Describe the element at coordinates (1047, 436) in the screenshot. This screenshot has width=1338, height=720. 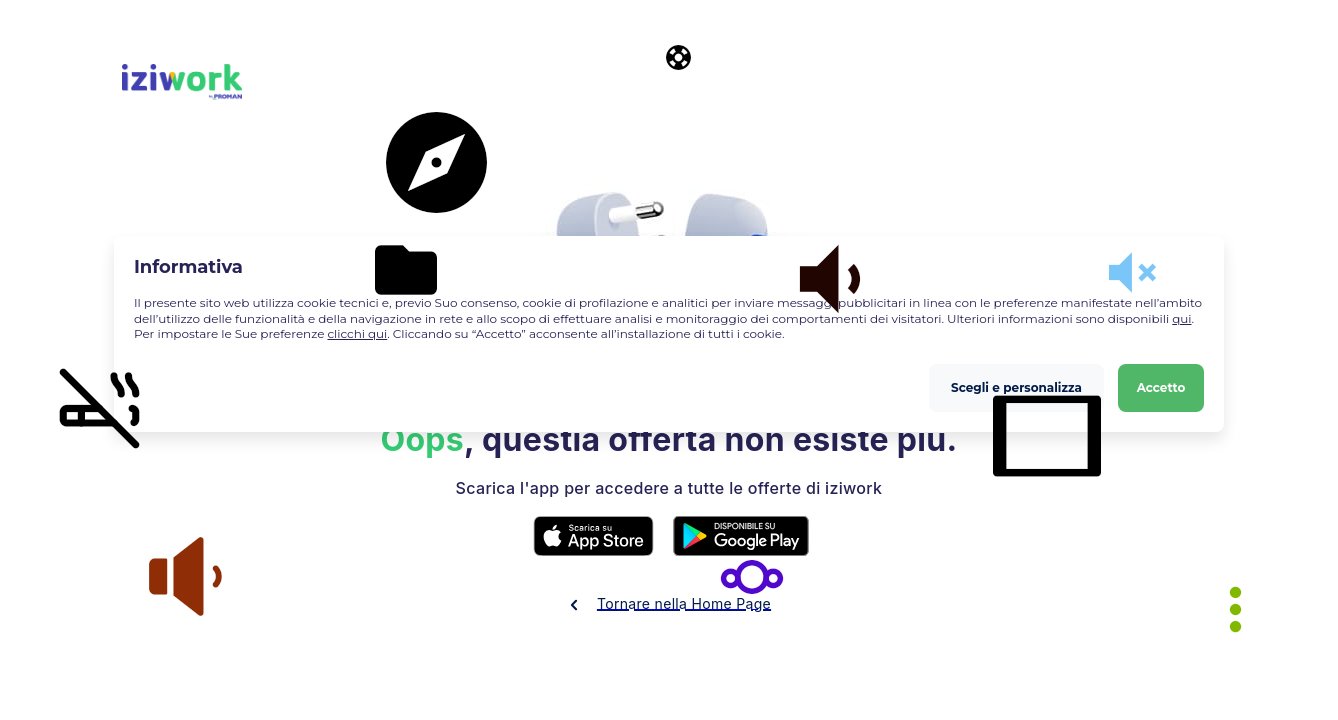
I see `switch to landscape mode` at that location.